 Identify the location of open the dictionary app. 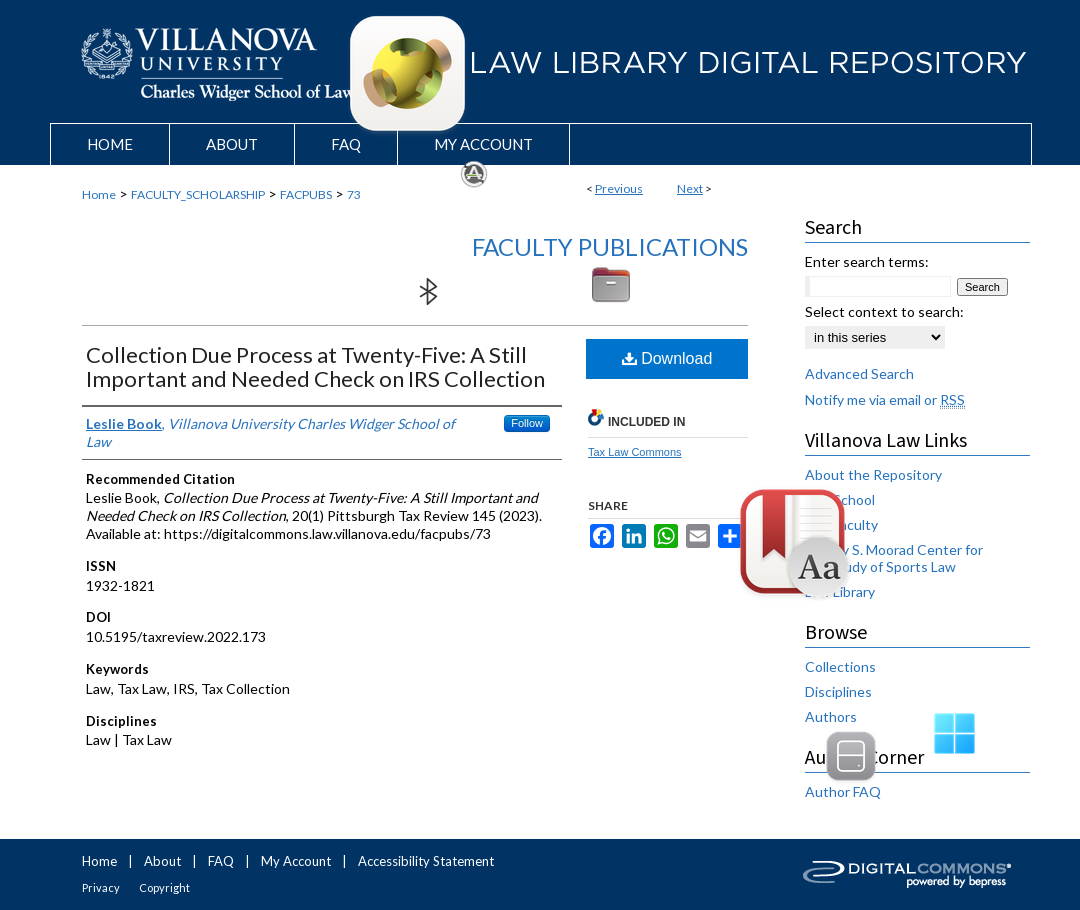
(792, 541).